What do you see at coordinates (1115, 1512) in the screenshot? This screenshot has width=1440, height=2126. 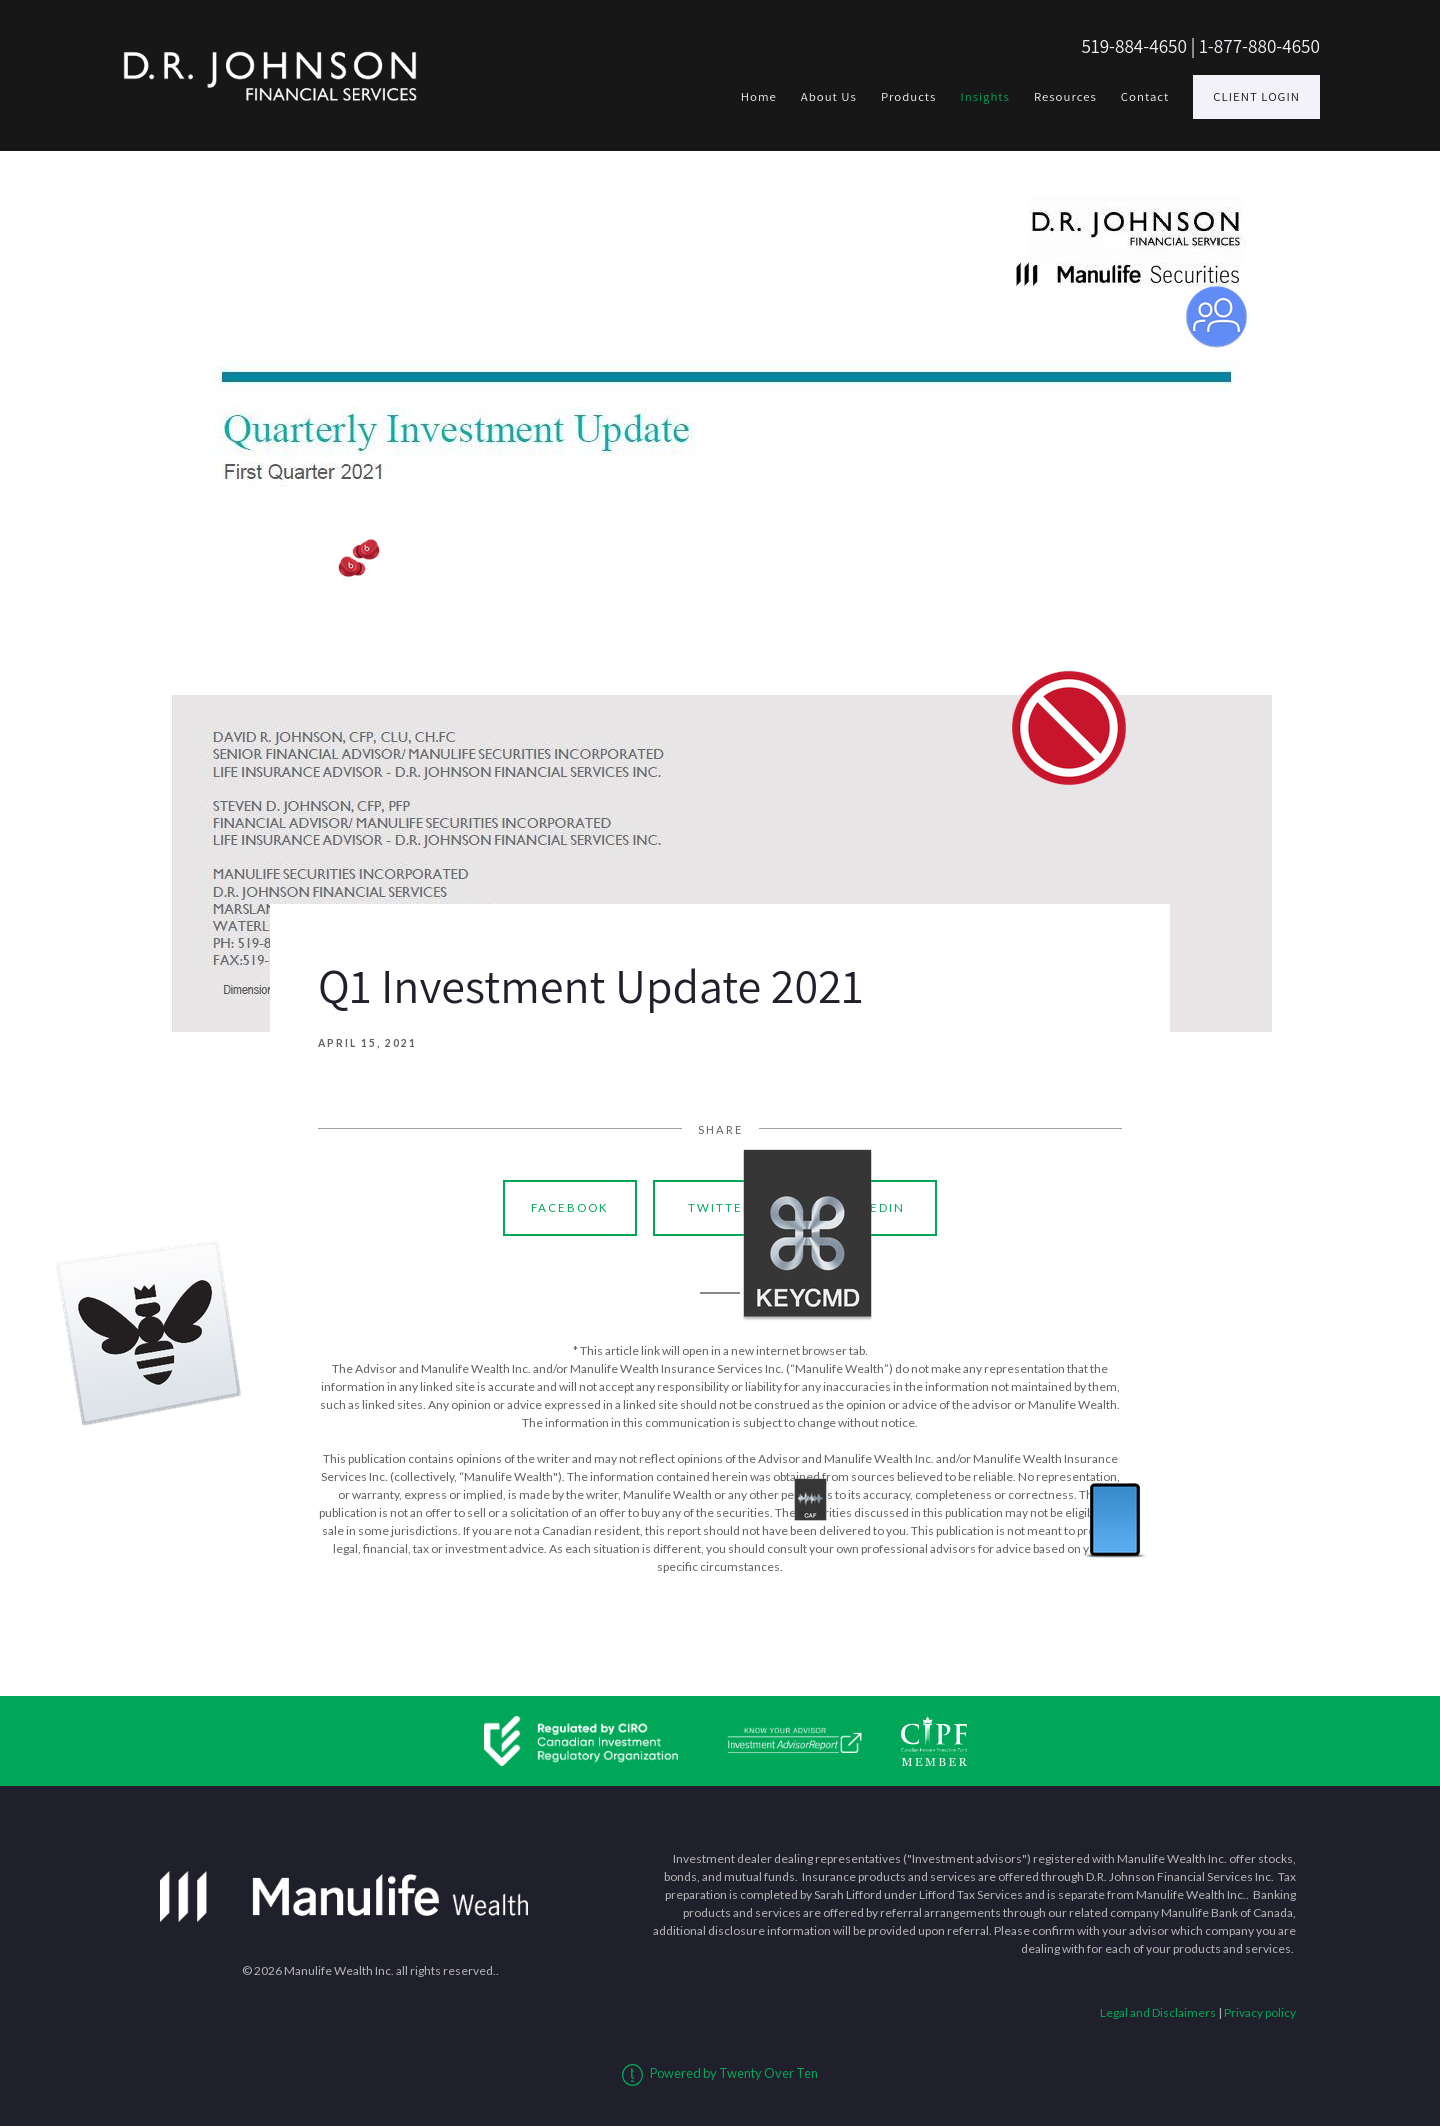 I see `iPad Mini device in your connected devices list` at bounding box center [1115, 1512].